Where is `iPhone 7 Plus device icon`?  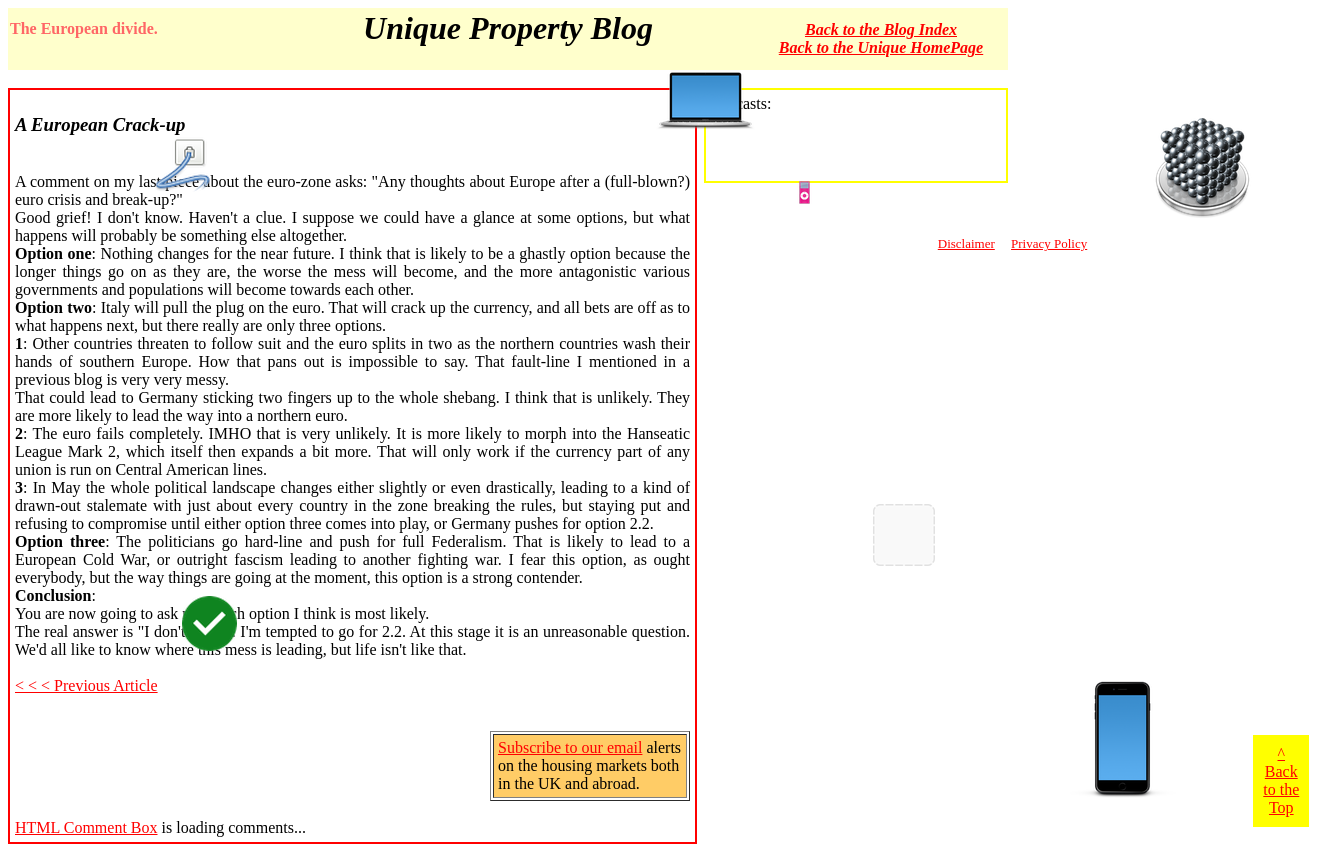
iPhone 7 Plus device icon is located at coordinates (1122, 739).